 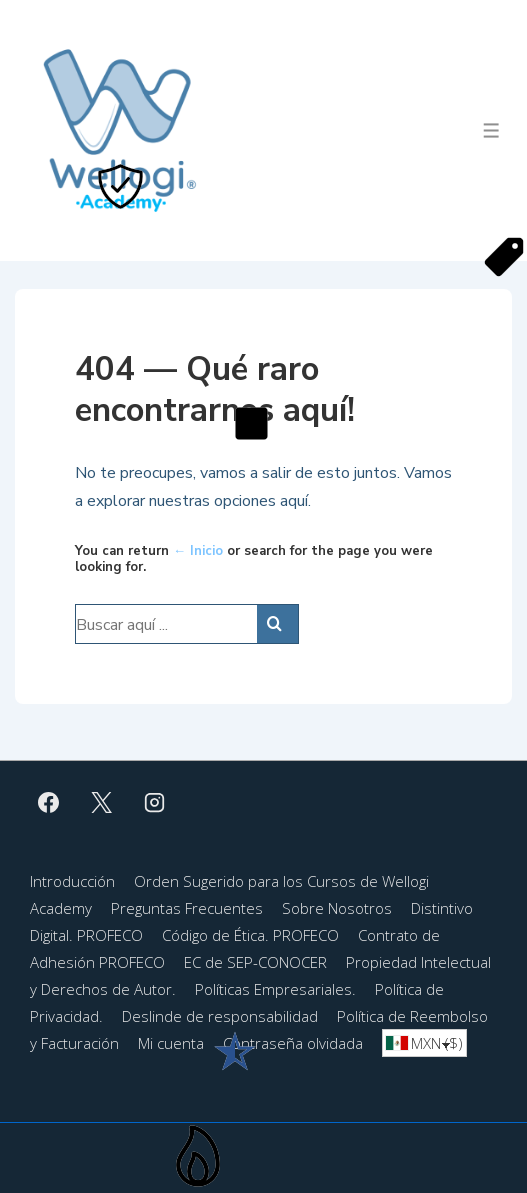 I want to click on stop media playback, so click(x=251, y=423).